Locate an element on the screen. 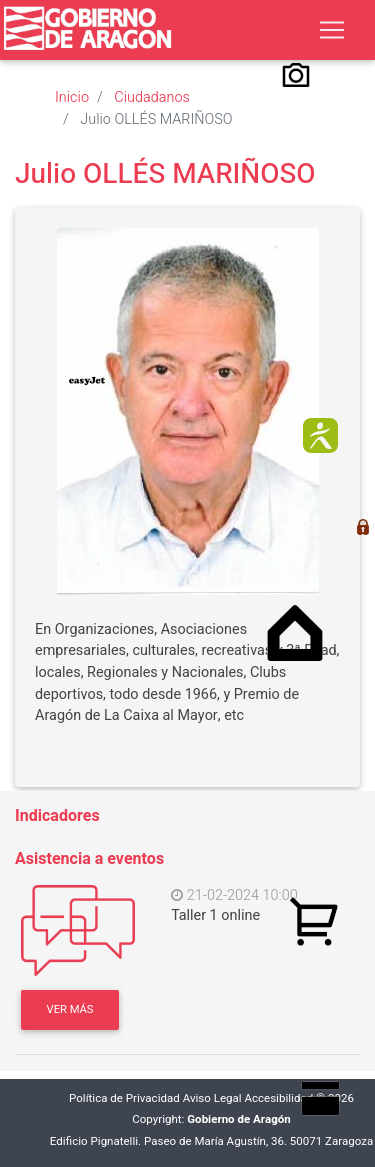 The image size is (375, 1167). open private internet access vpn app is located at coordinates (363, 527).